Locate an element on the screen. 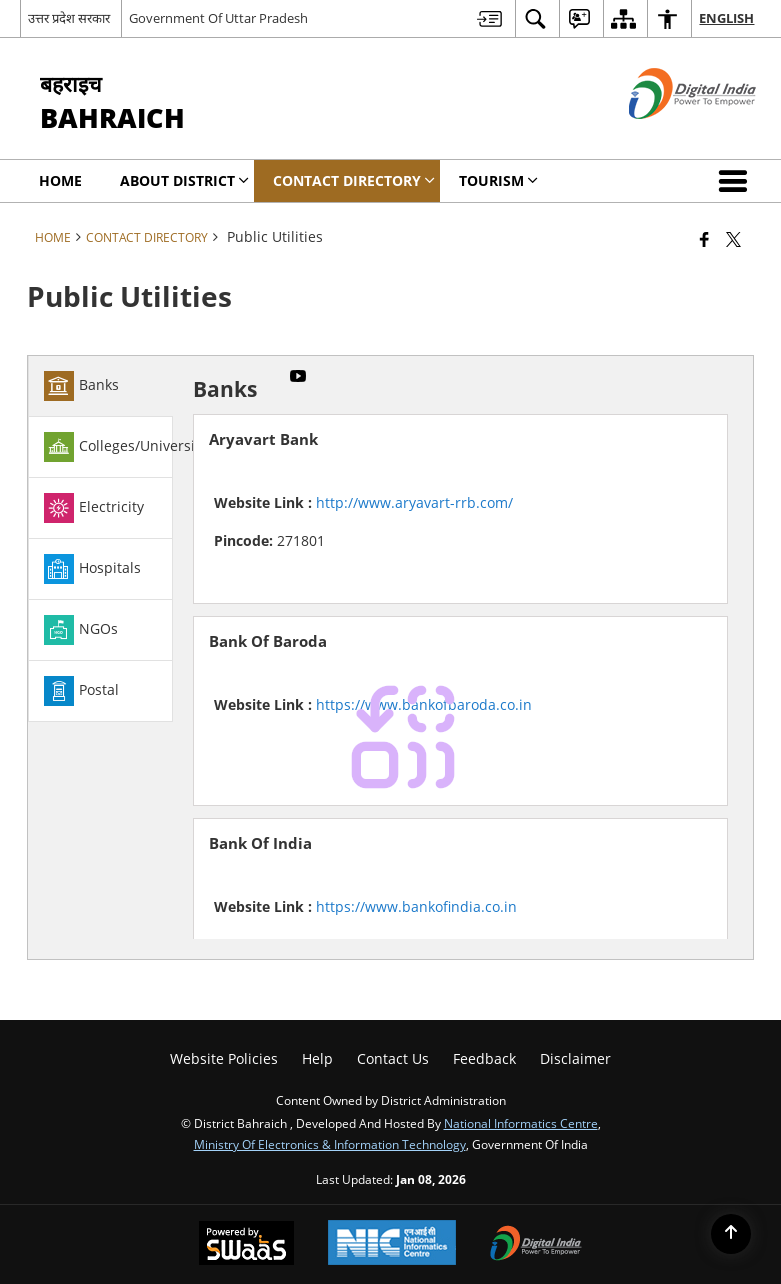 The width and height of the screenshot is (781, 1284). open YouTube app is located at coordinates (298, 376).